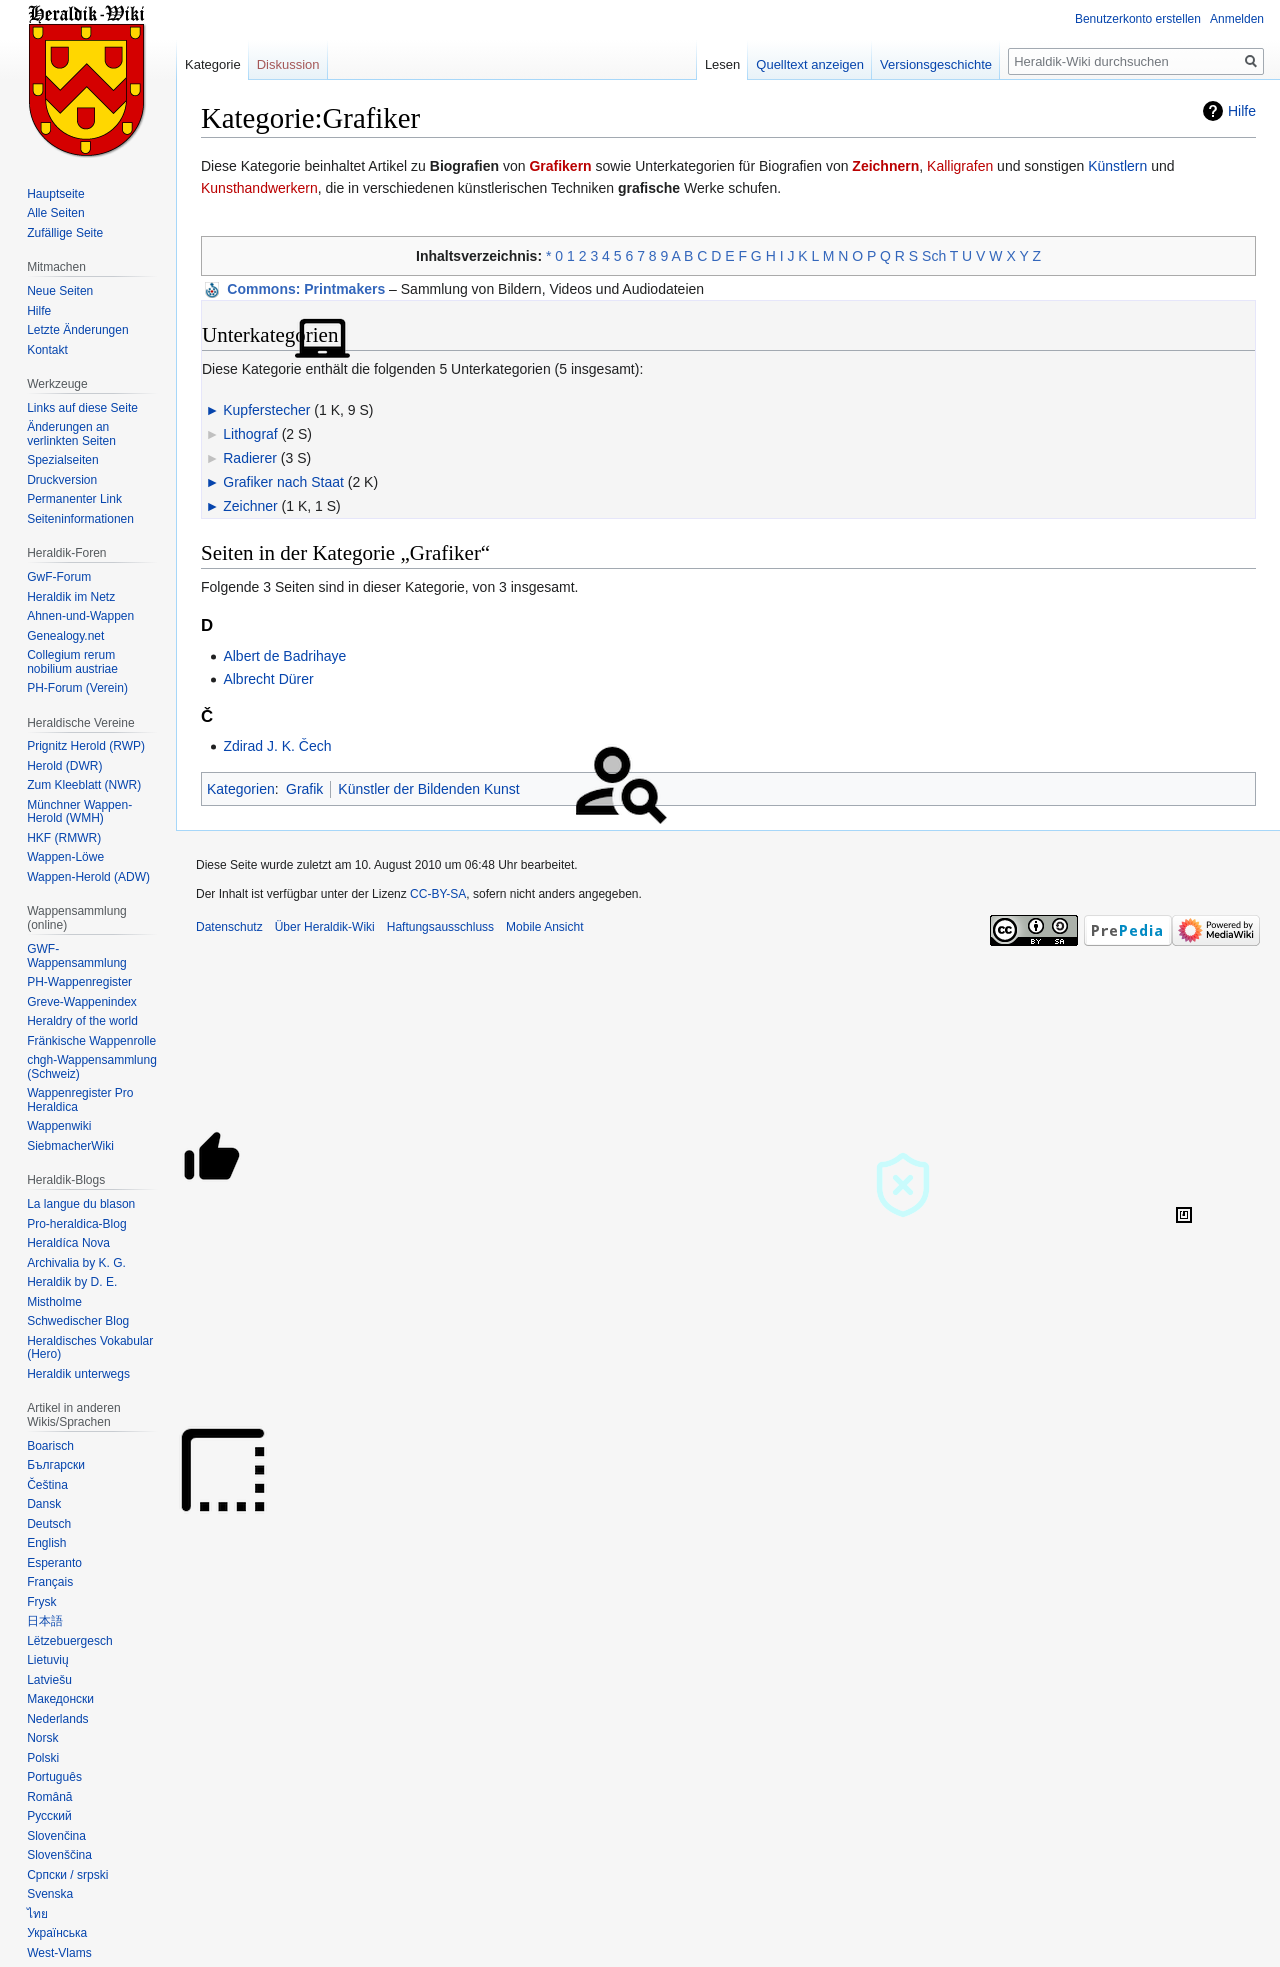 The width and height of the screenshot is (1280, 1967). Describe the element at coordinates (211, 1157) in the screenshot. I see `like or upvote content` at that location.